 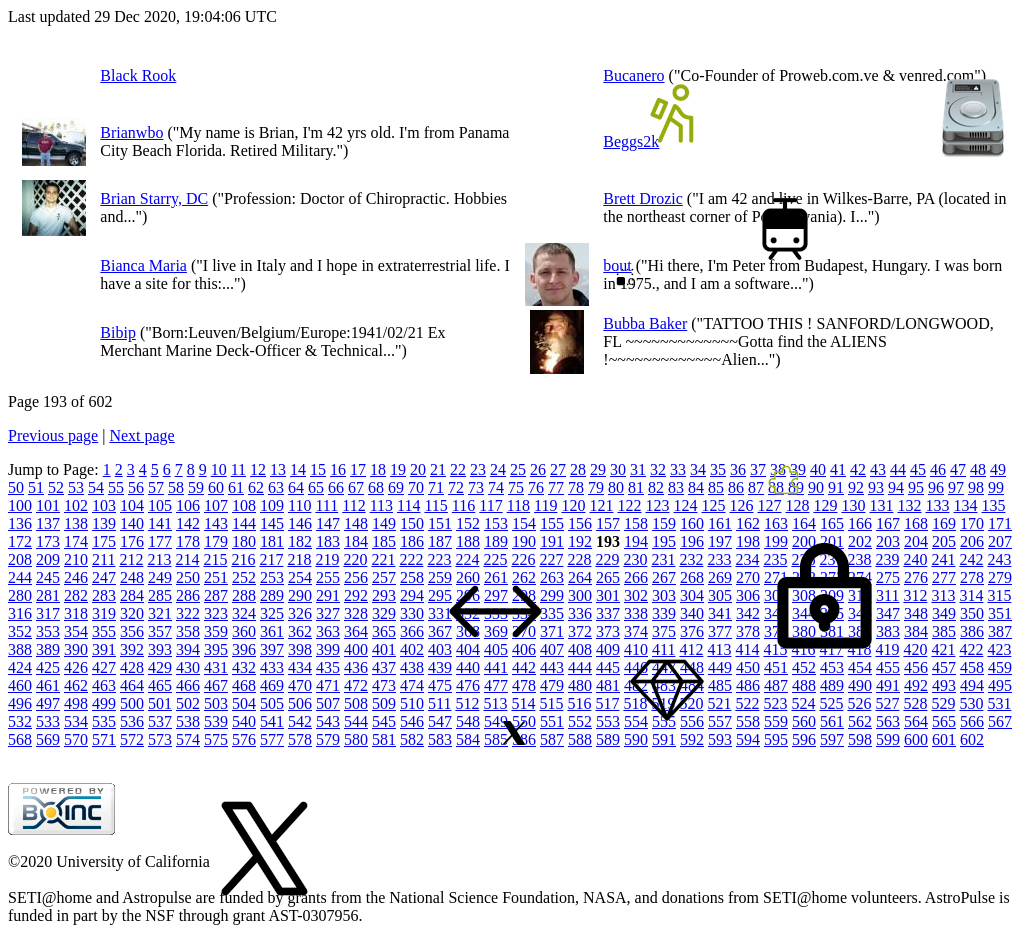 I want to click on share to X (formerly Twitter), so click(x=264, y=848).